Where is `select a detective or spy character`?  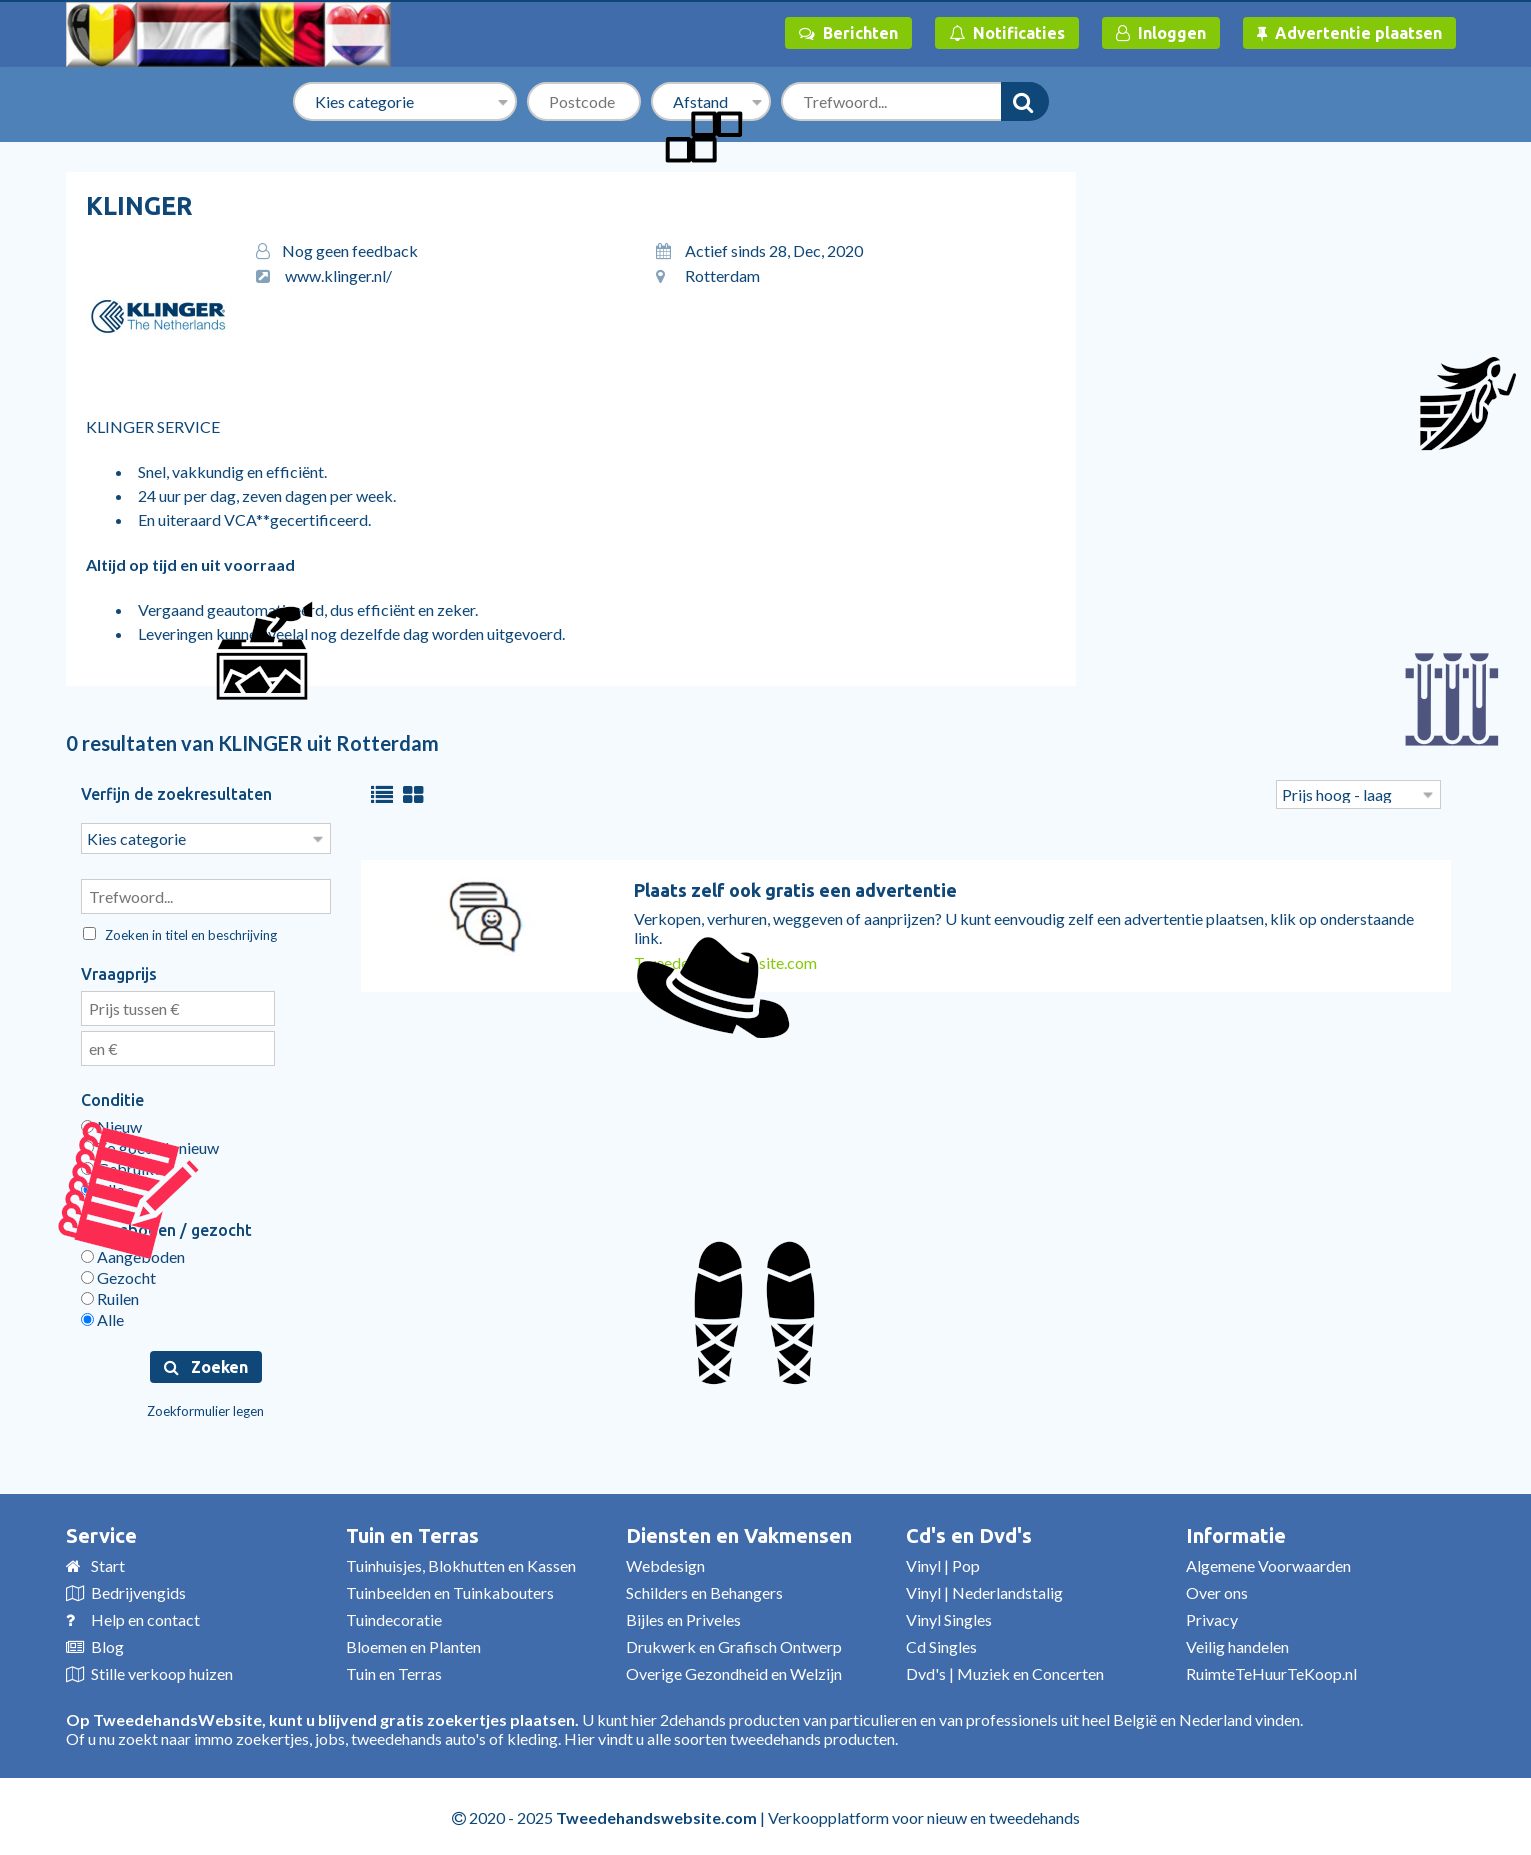
select a detective or spy character is located at coordinates (713, 988).